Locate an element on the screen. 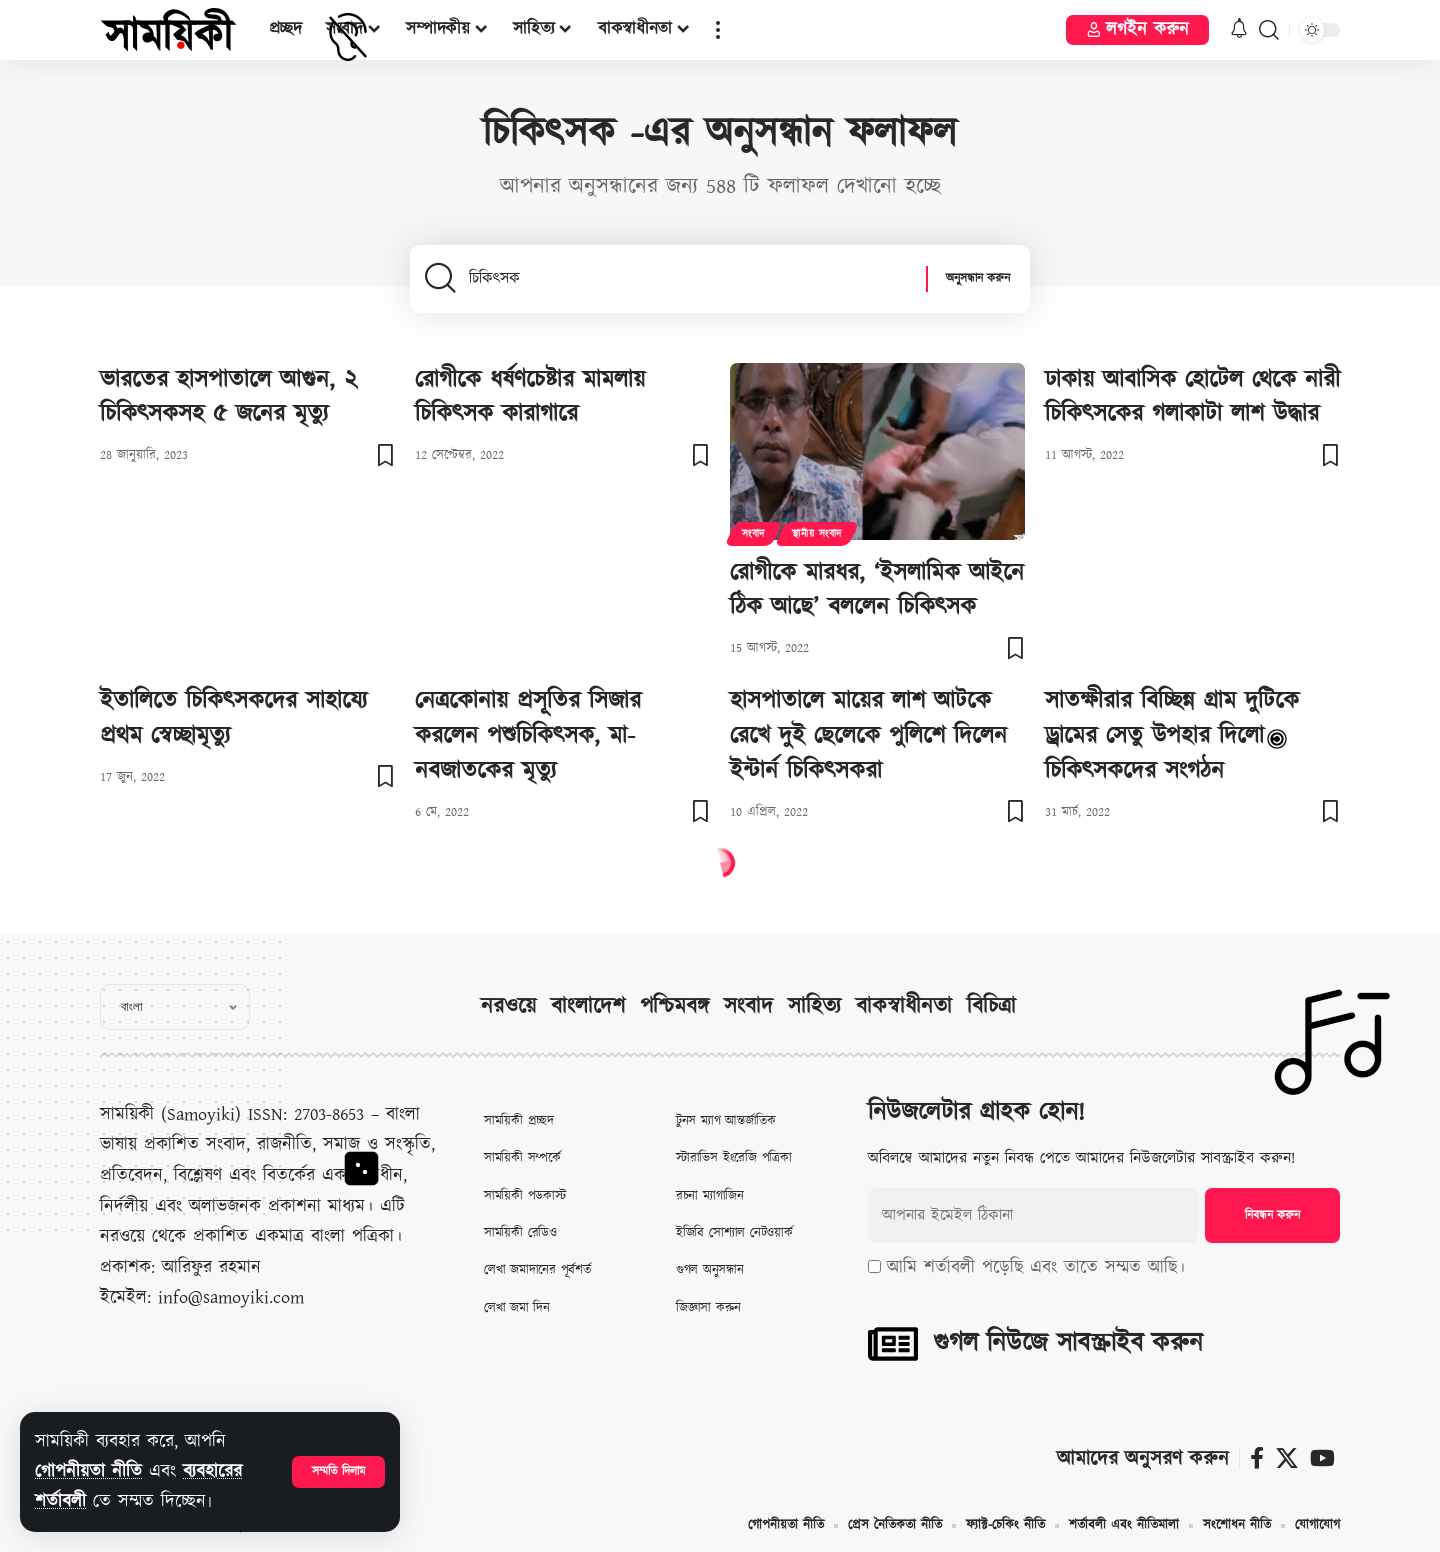 The width and height of the screenshot is (1440, 1552). indicates copyleft licensing status is located at coordinates (1277, 739).